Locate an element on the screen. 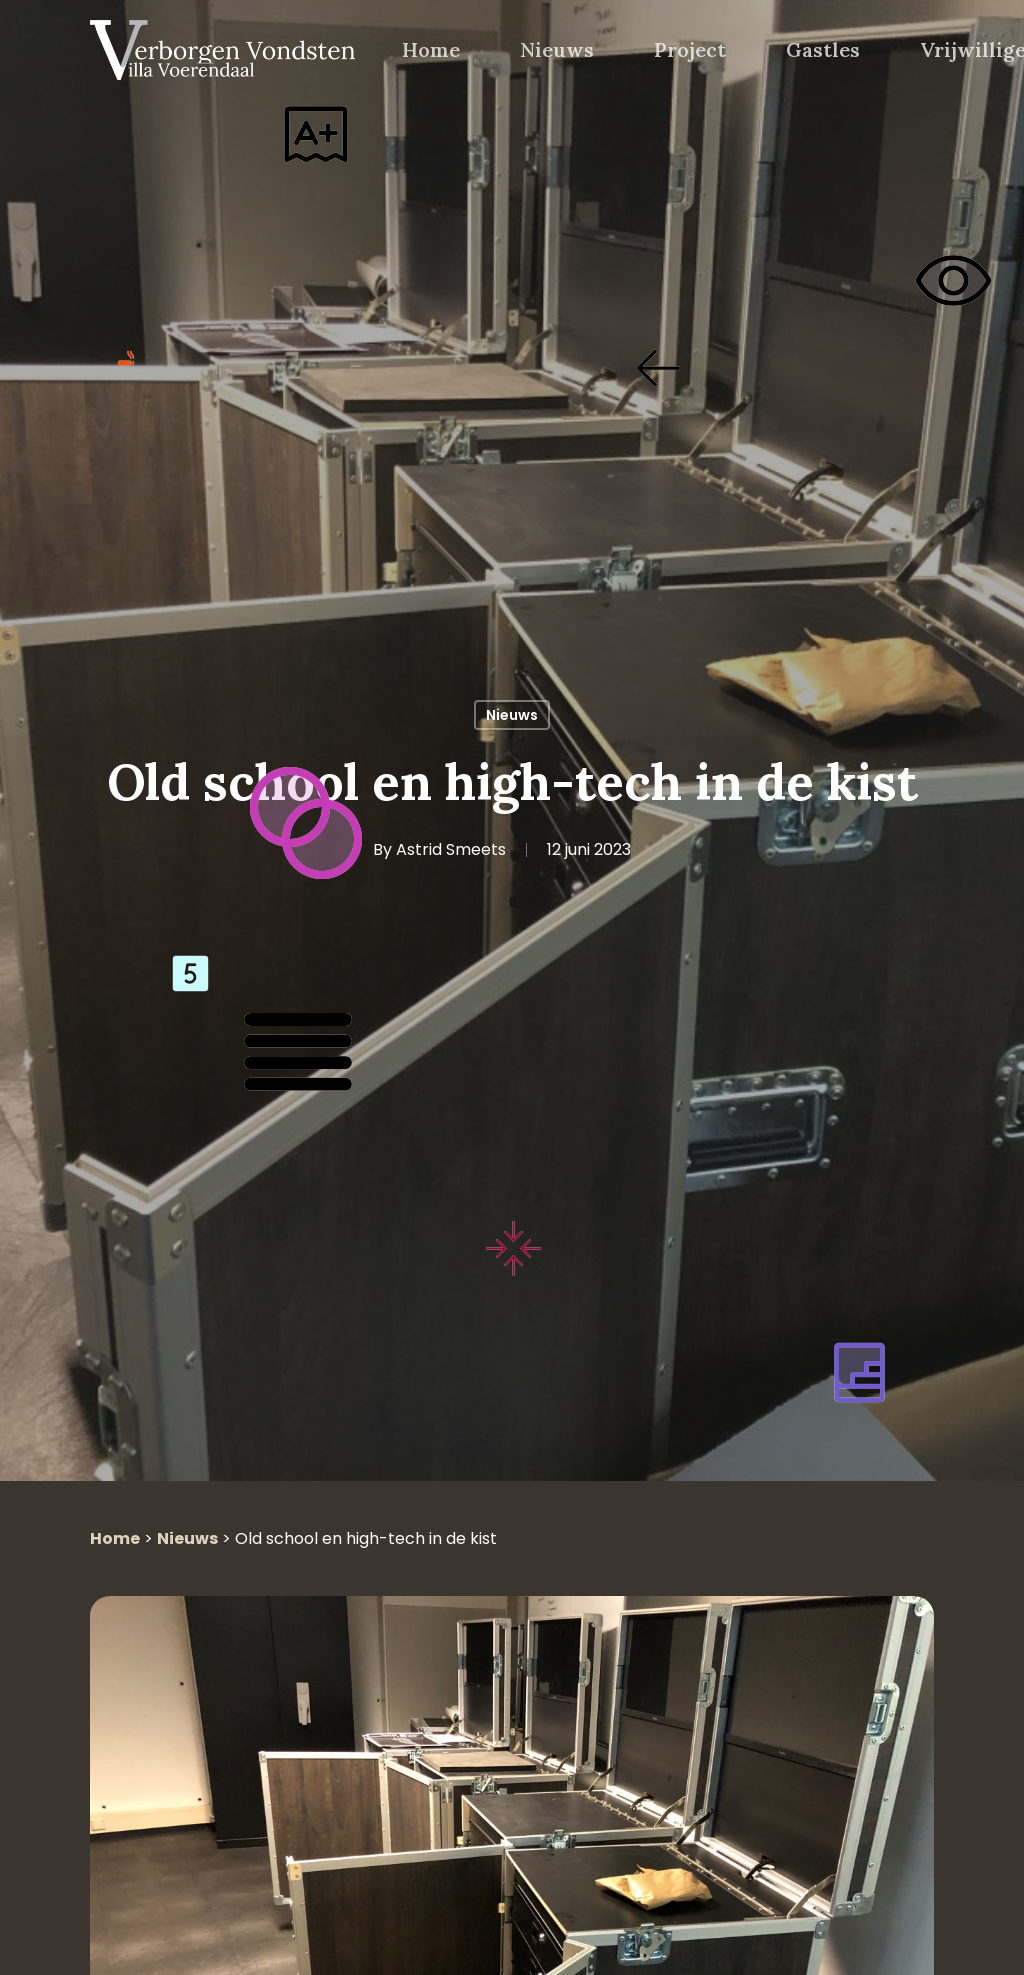 This screenshot has width=1024, height=1975. view or preview content is located at coordinates (953, 280).